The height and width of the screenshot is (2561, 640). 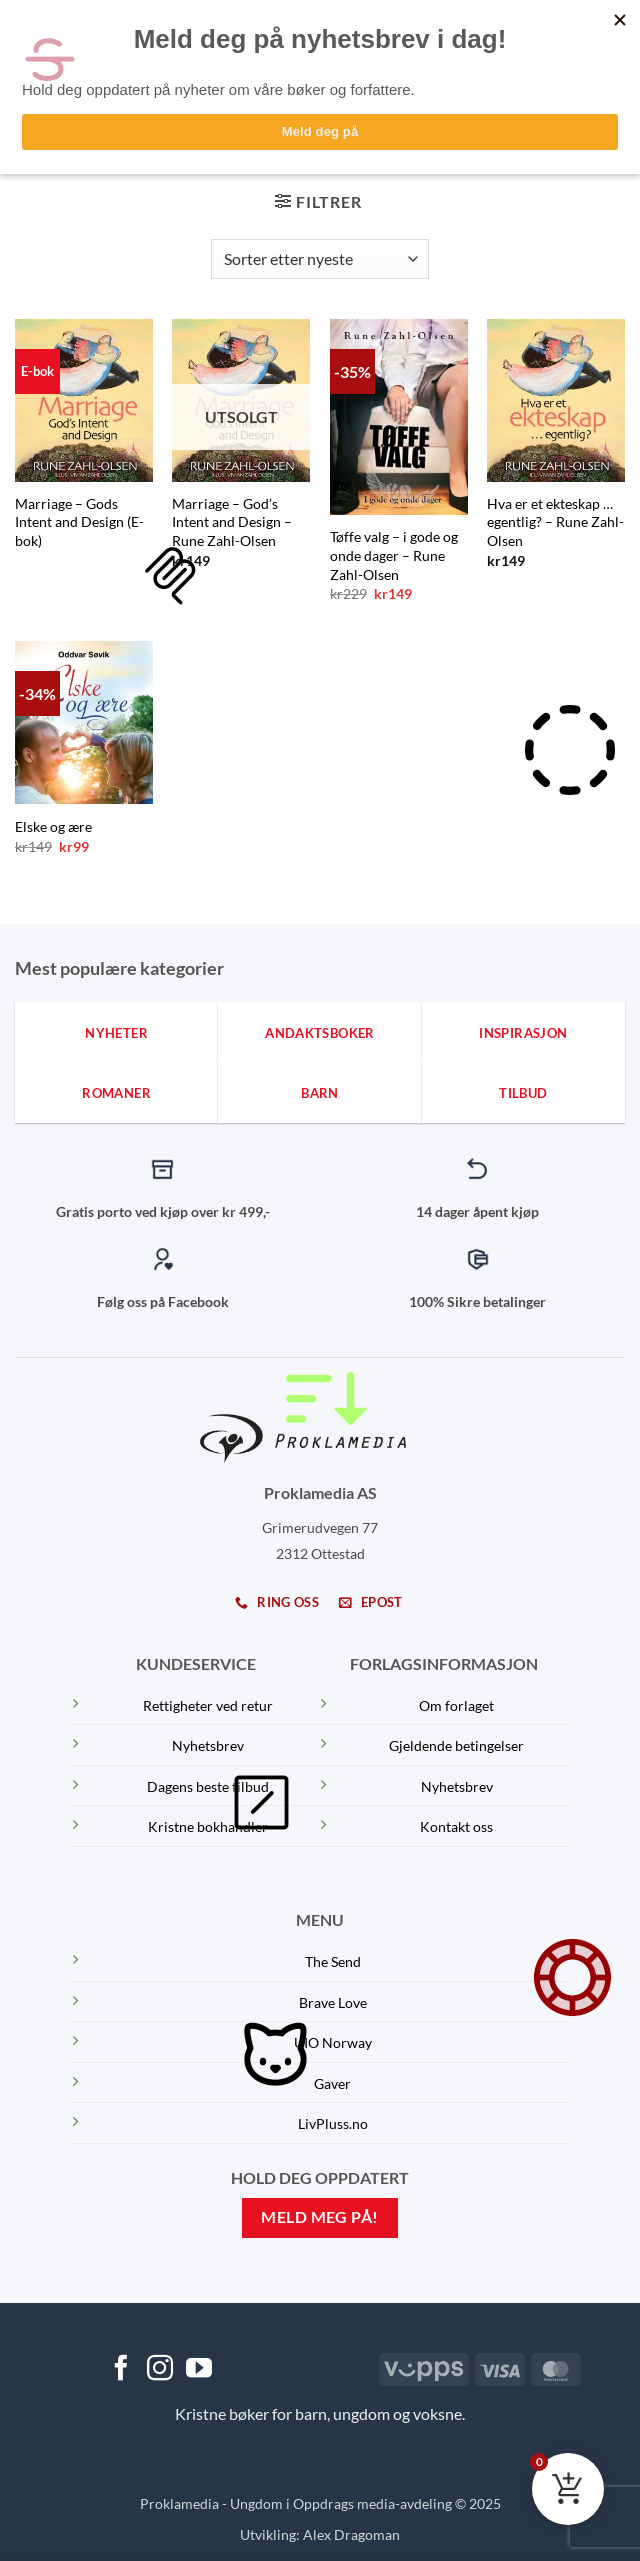 What do you see at coordinates (570, 750) in the screenshot?
I see `create a new draft issue` at bounding box center [570, 750].